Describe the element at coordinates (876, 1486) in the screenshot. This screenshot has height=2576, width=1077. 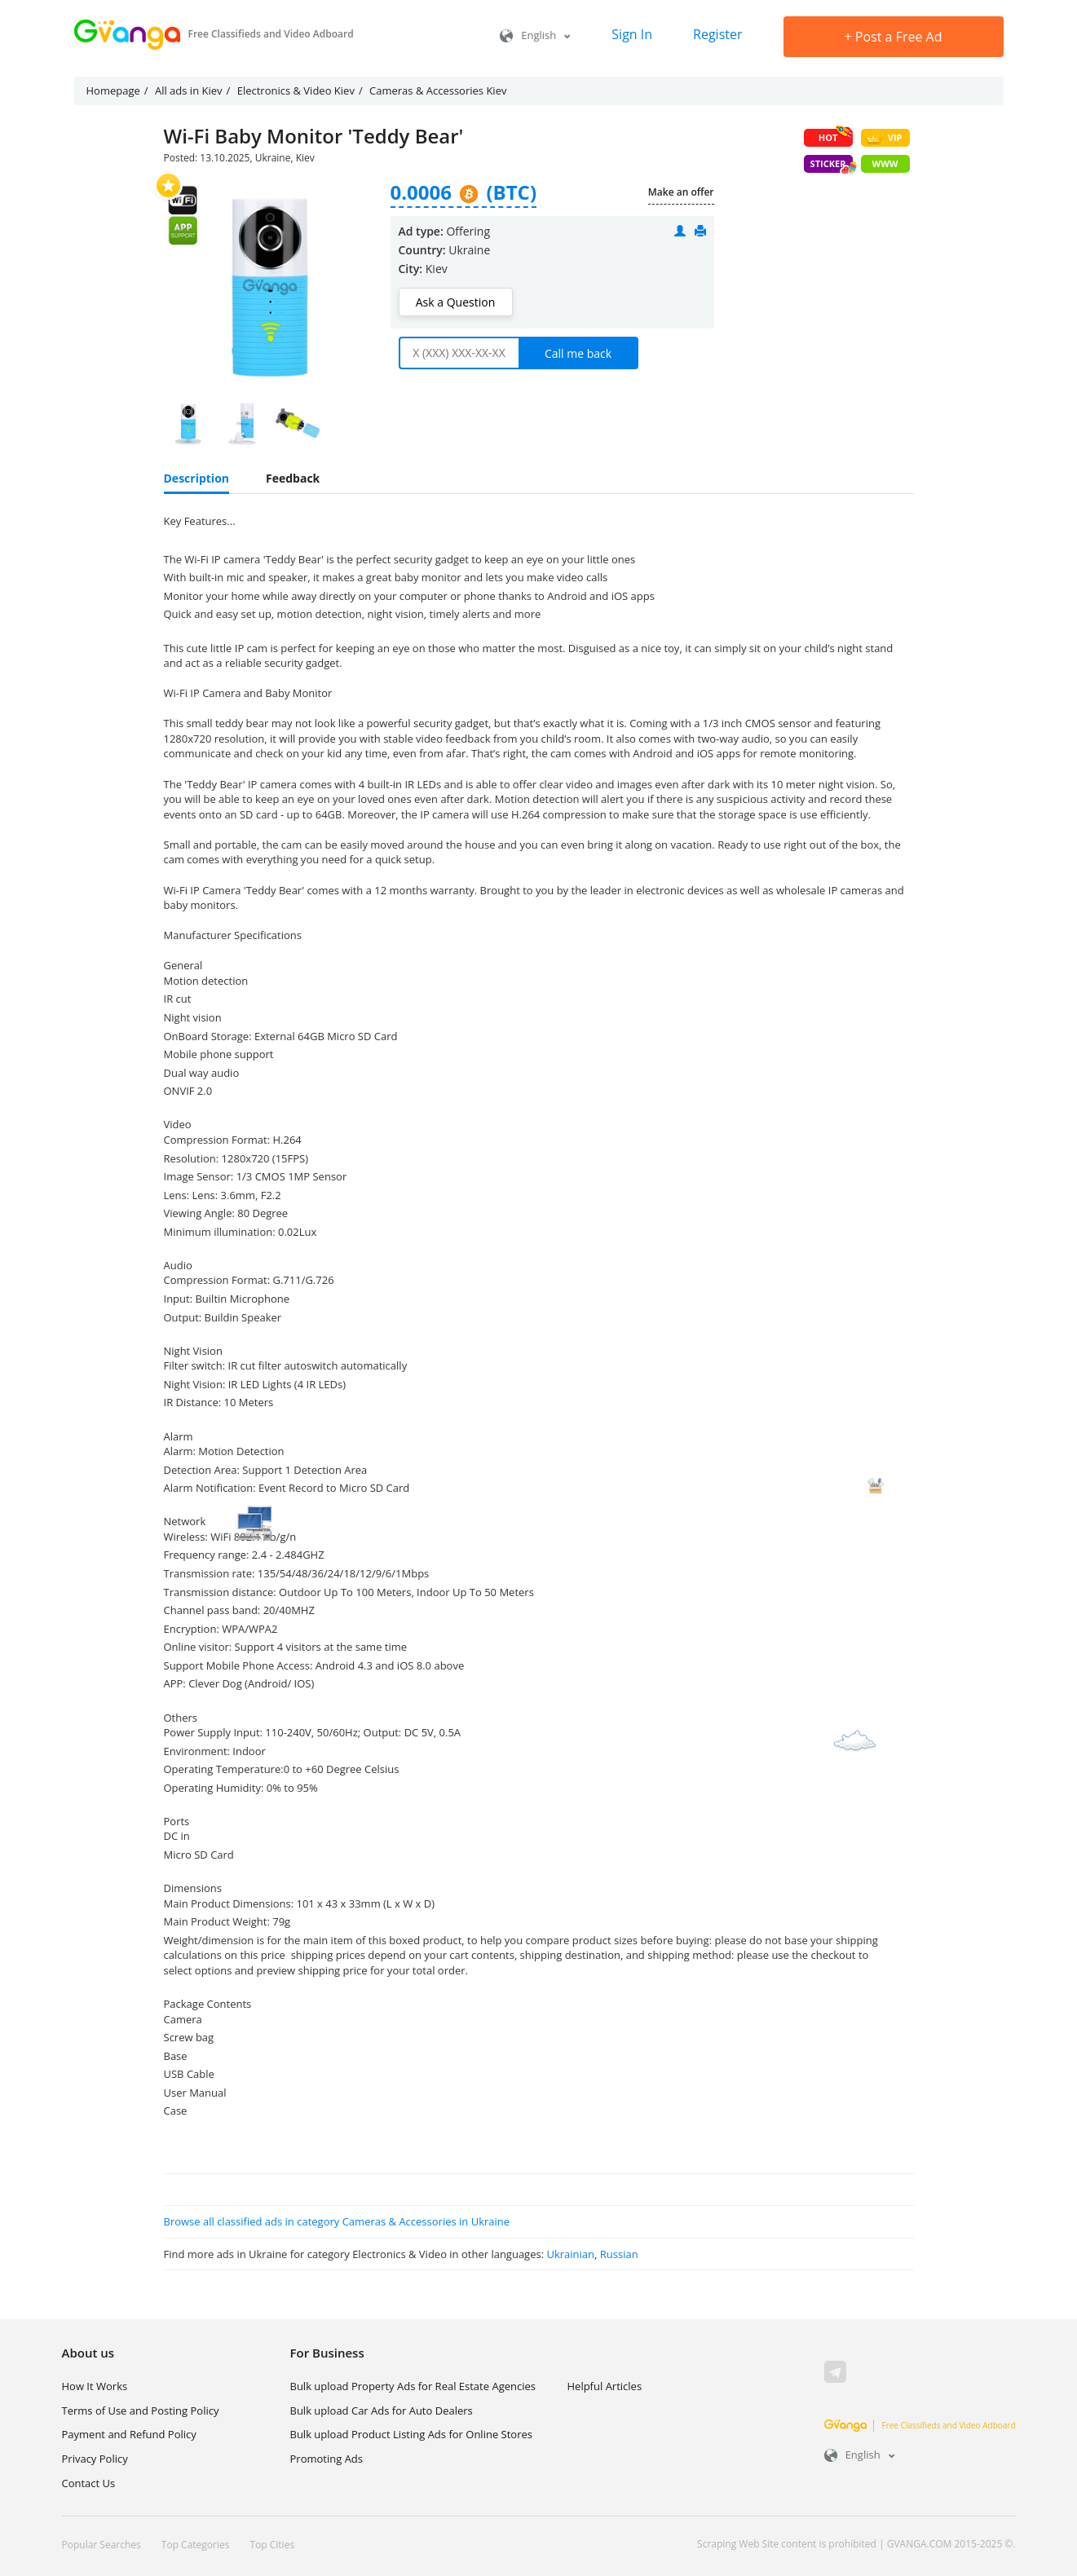
I see `access additional system preferences` at that location.